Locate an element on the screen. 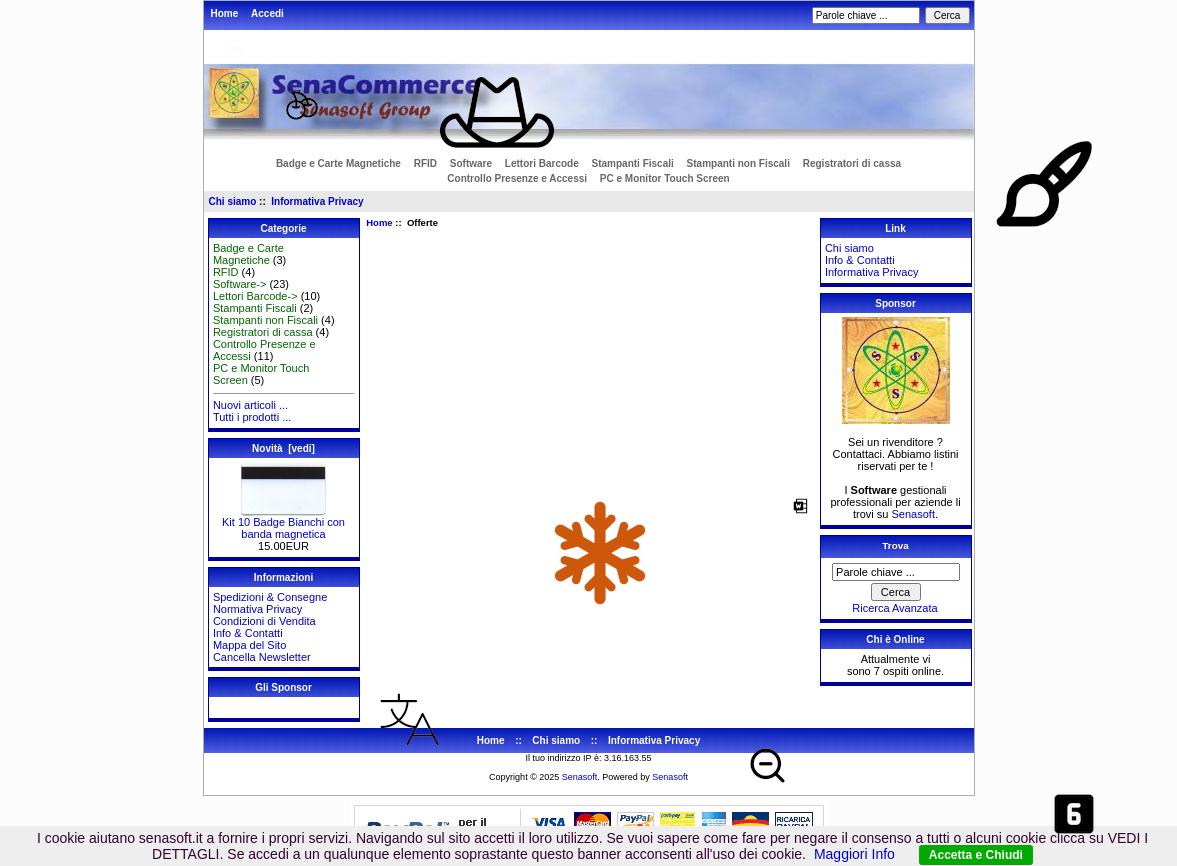  activate cooling or air conditioning mode is located at coordinates (600, 553).